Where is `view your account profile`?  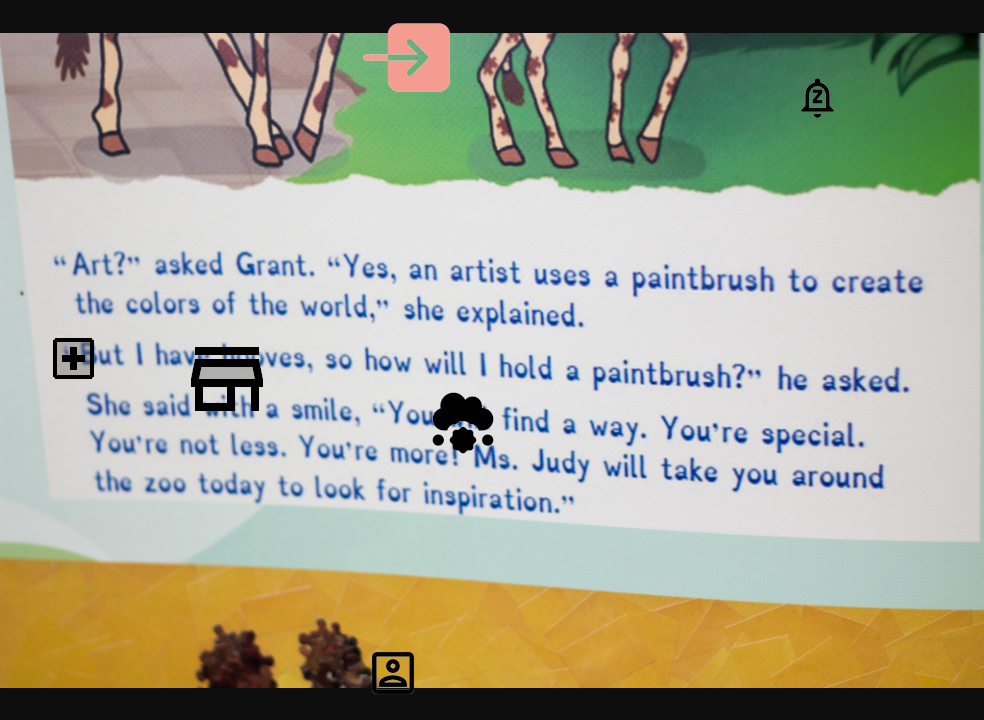
view your account profile is located at coordinates (393, 673).